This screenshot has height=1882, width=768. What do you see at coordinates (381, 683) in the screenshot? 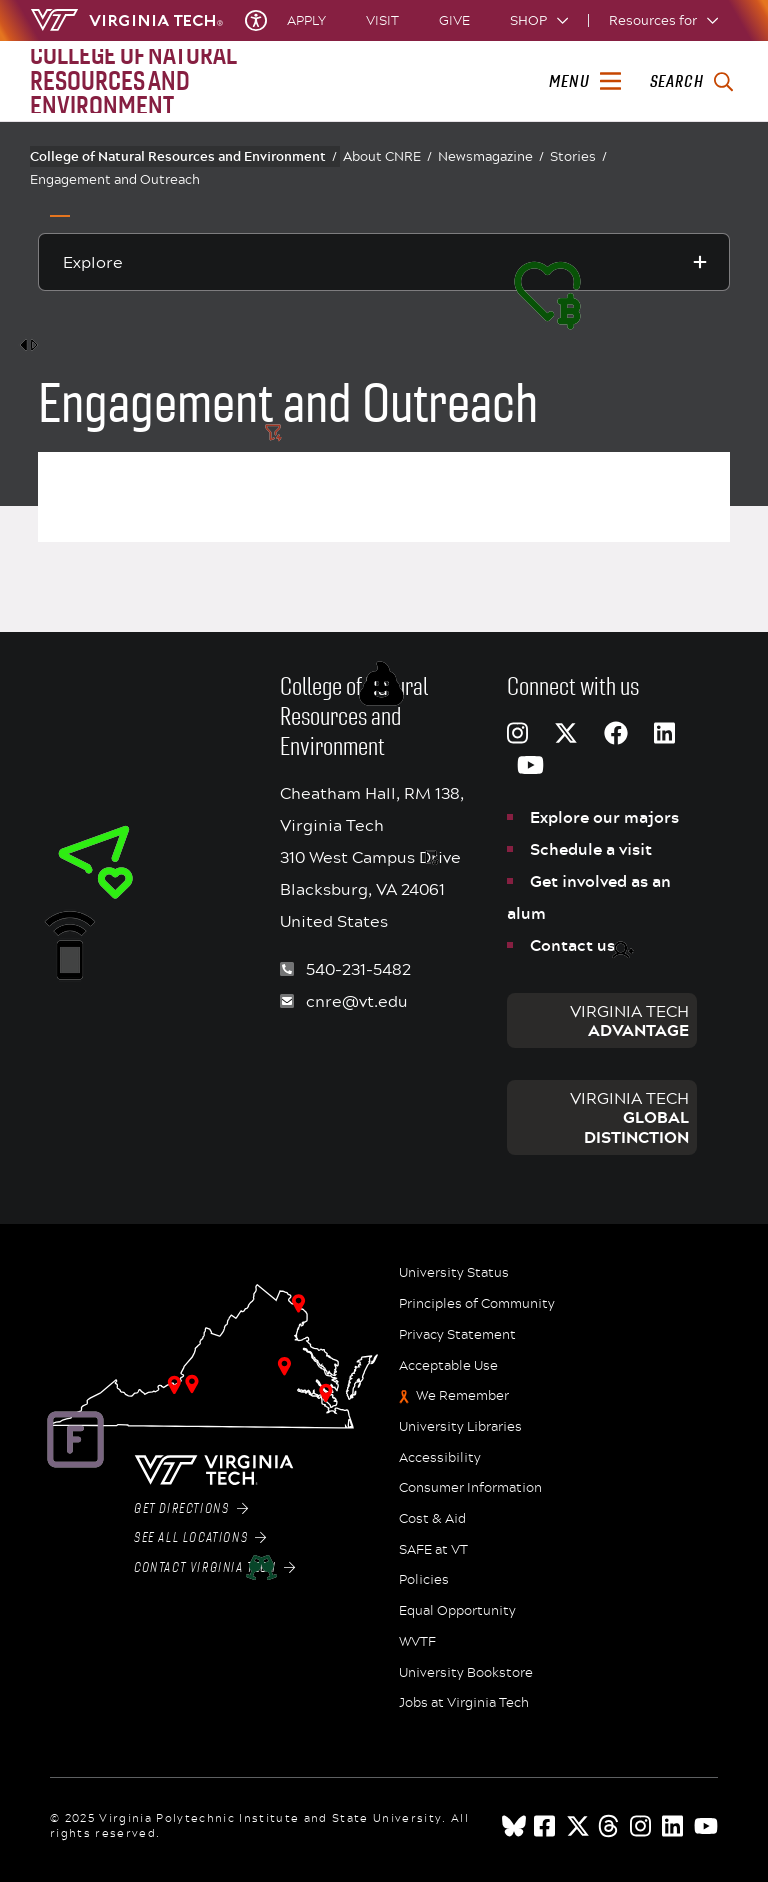
I see `add a poop emoji reaction` at bounding box center [381, 683].